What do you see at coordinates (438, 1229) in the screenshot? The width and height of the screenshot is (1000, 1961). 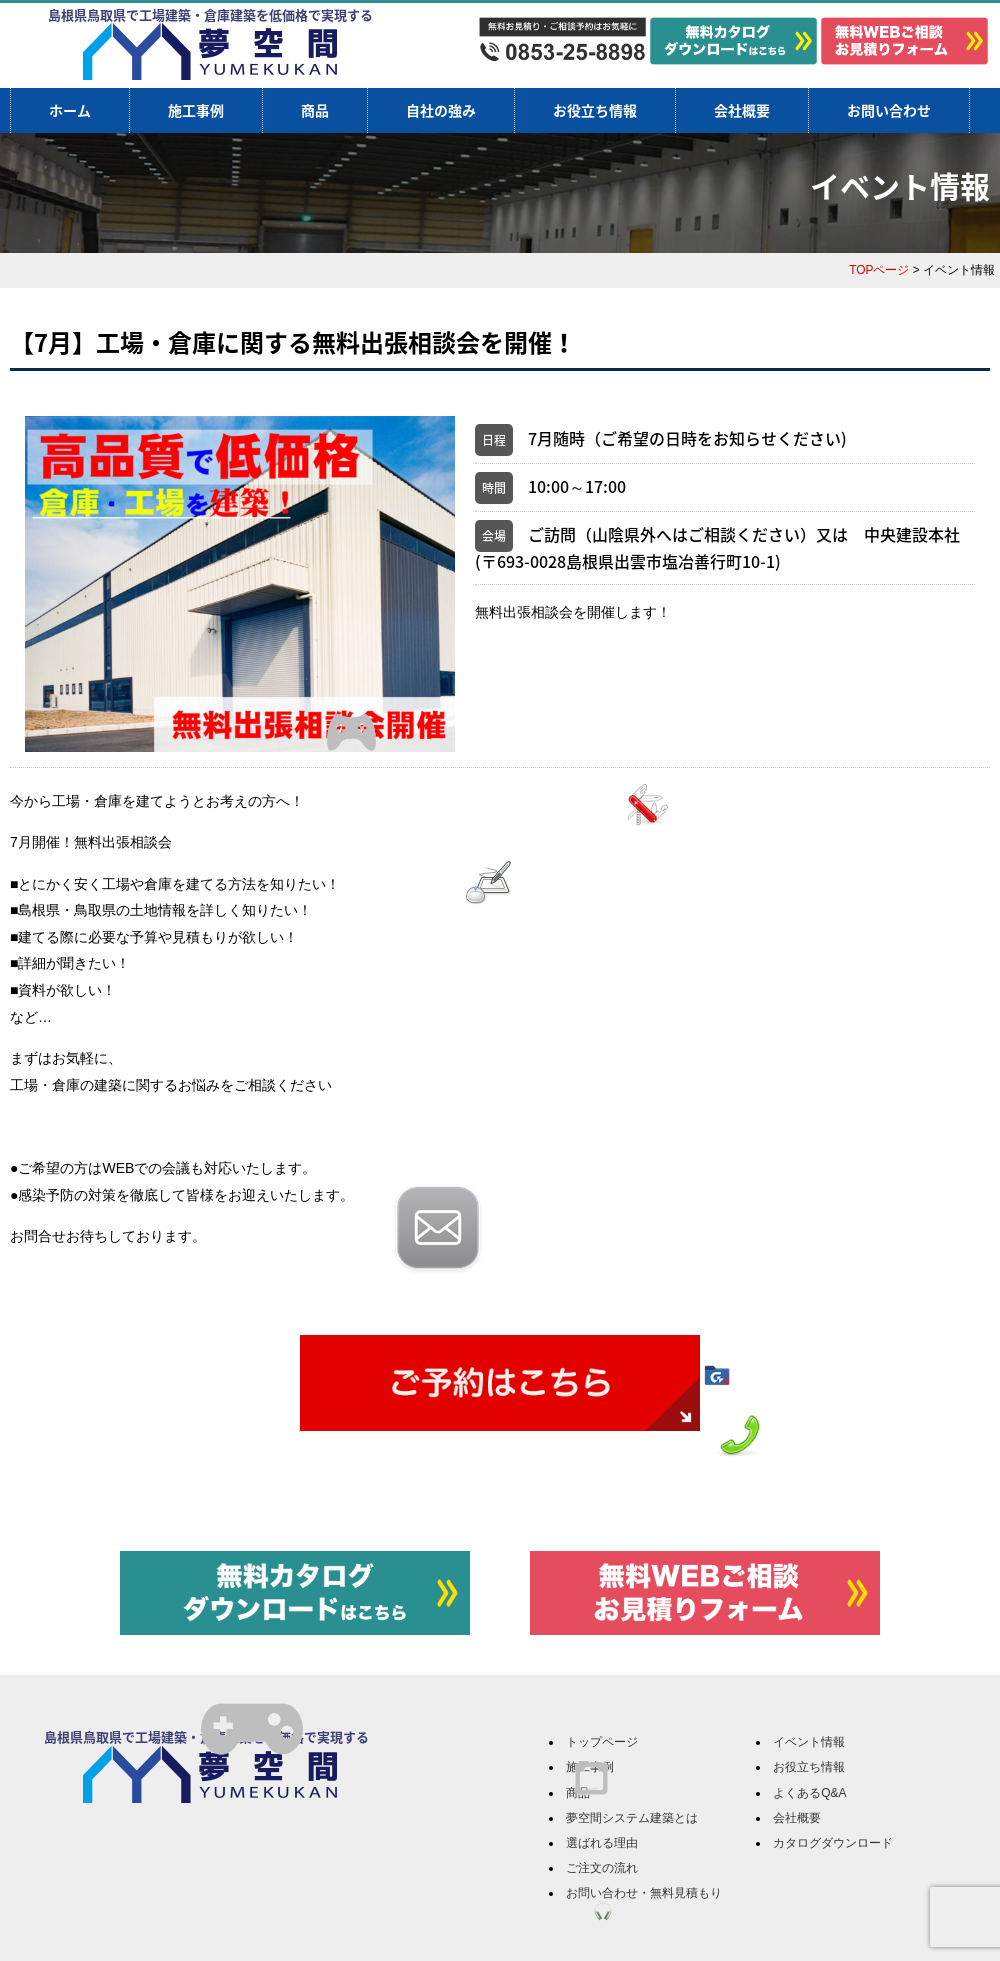 I see `access mail app settings` at bounding box center [438, 1229].